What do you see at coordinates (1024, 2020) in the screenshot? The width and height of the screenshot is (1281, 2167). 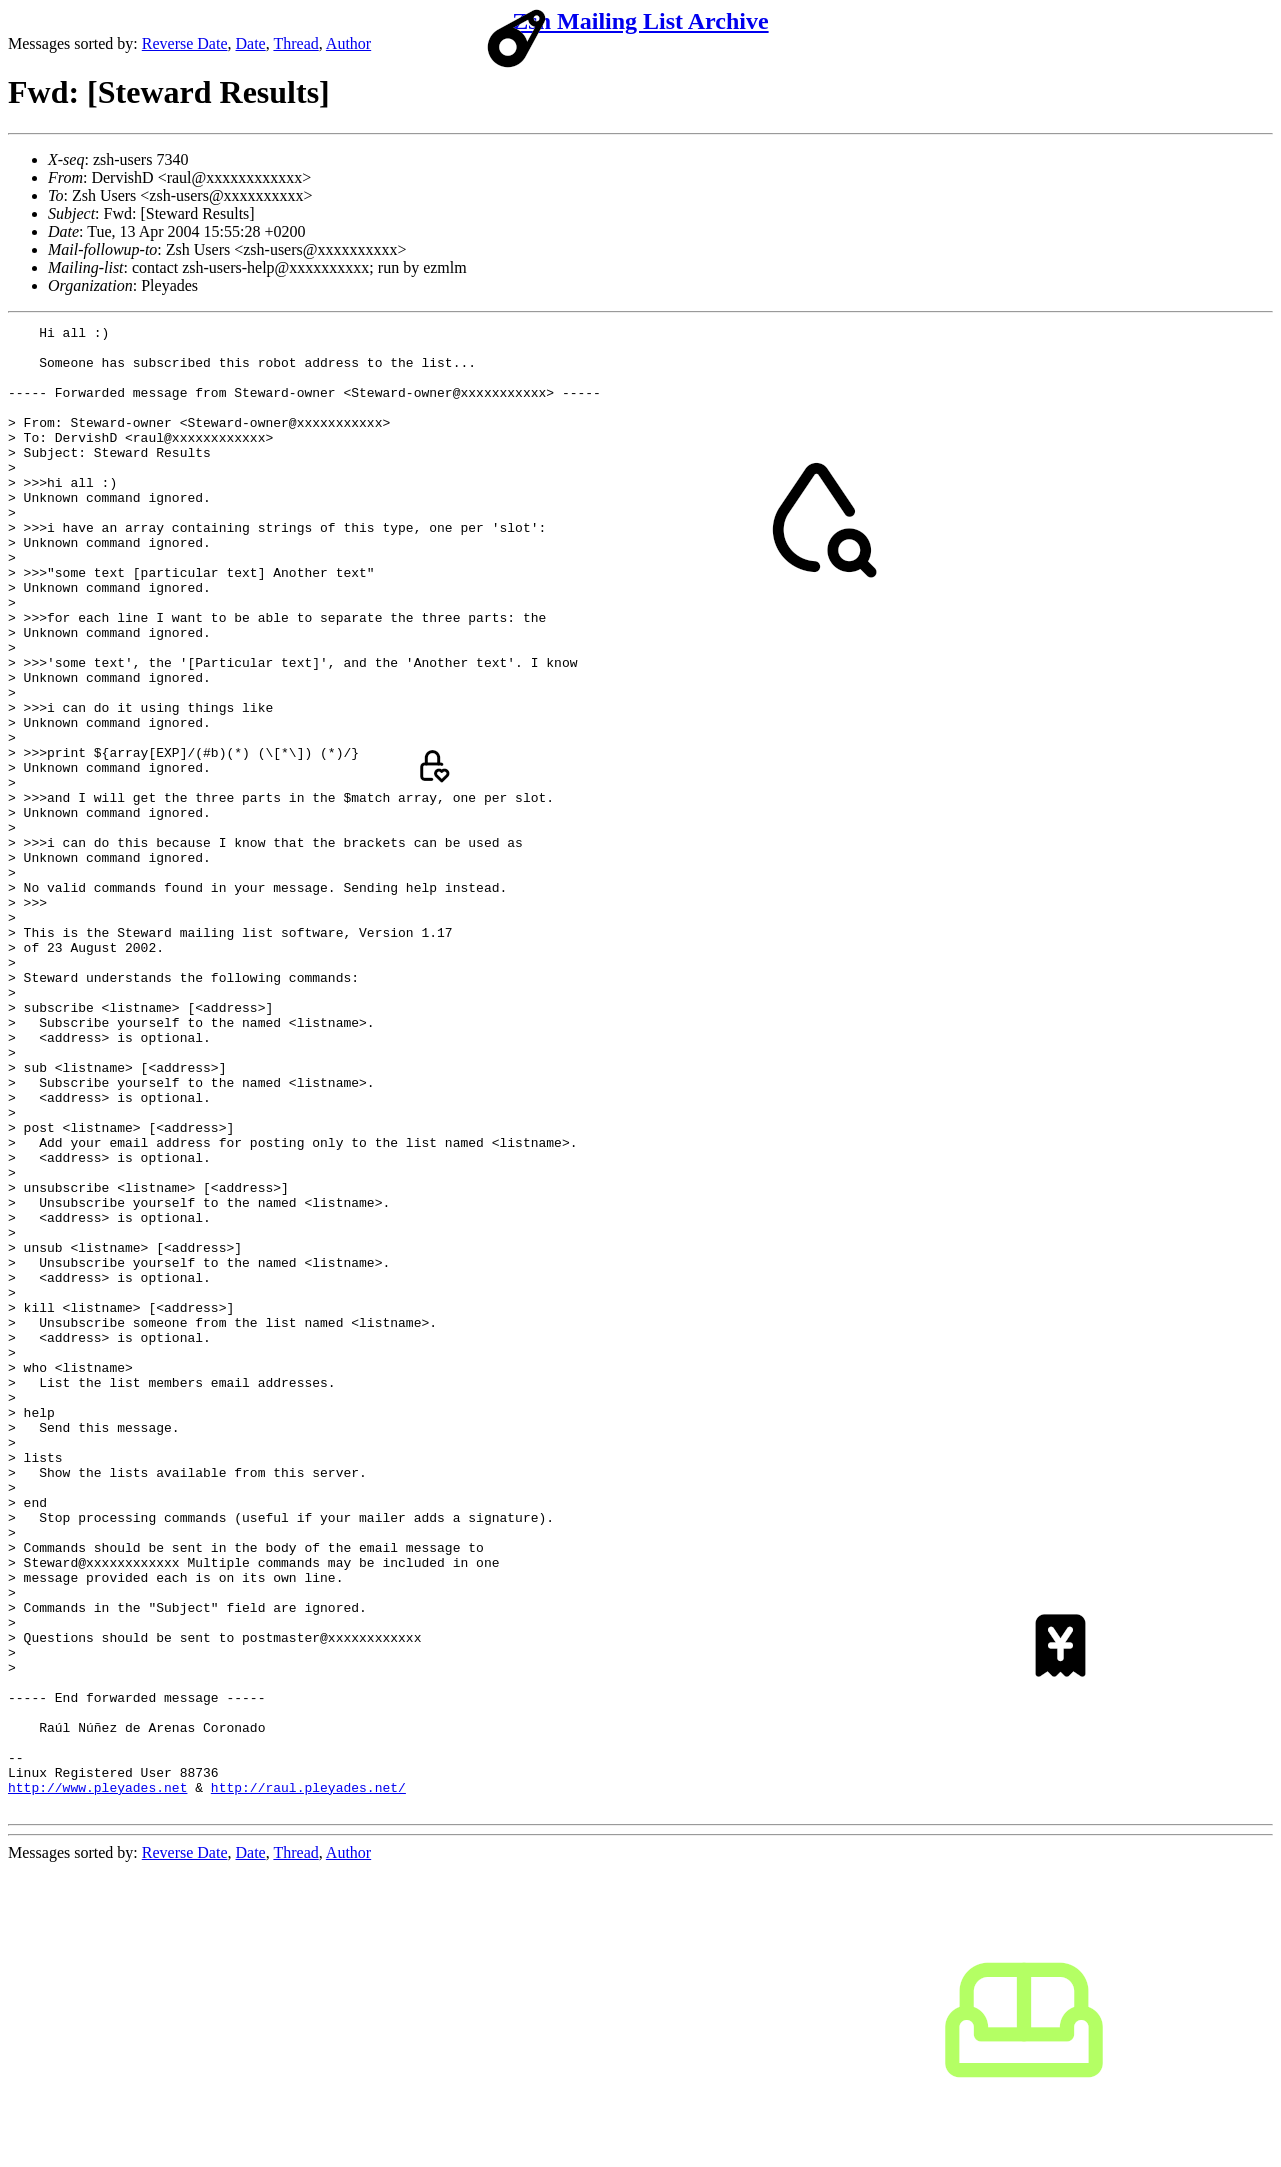 I see `browse furniture or home decor items` at bounding box center [1024, 2020].